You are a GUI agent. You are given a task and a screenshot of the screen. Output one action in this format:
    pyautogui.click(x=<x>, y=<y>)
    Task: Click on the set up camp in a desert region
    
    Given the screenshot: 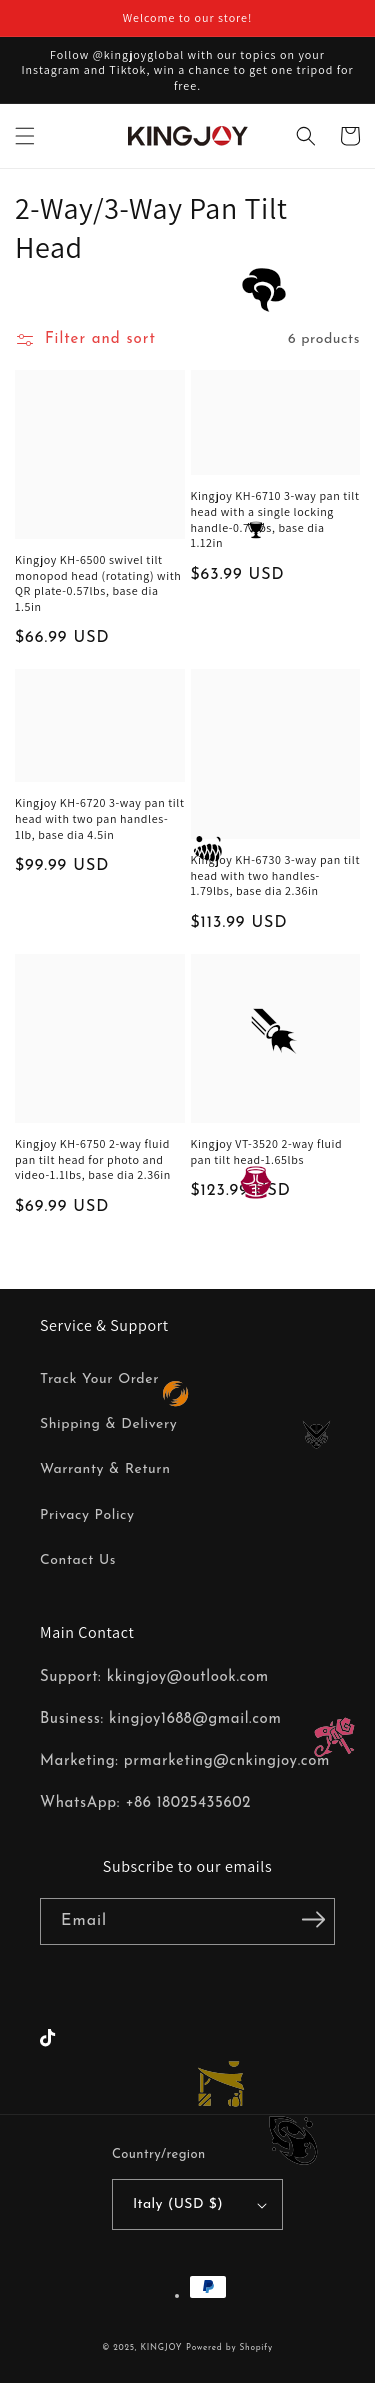 What is the action you would take?
    pyautogui.click(x=221, y=2084)
    